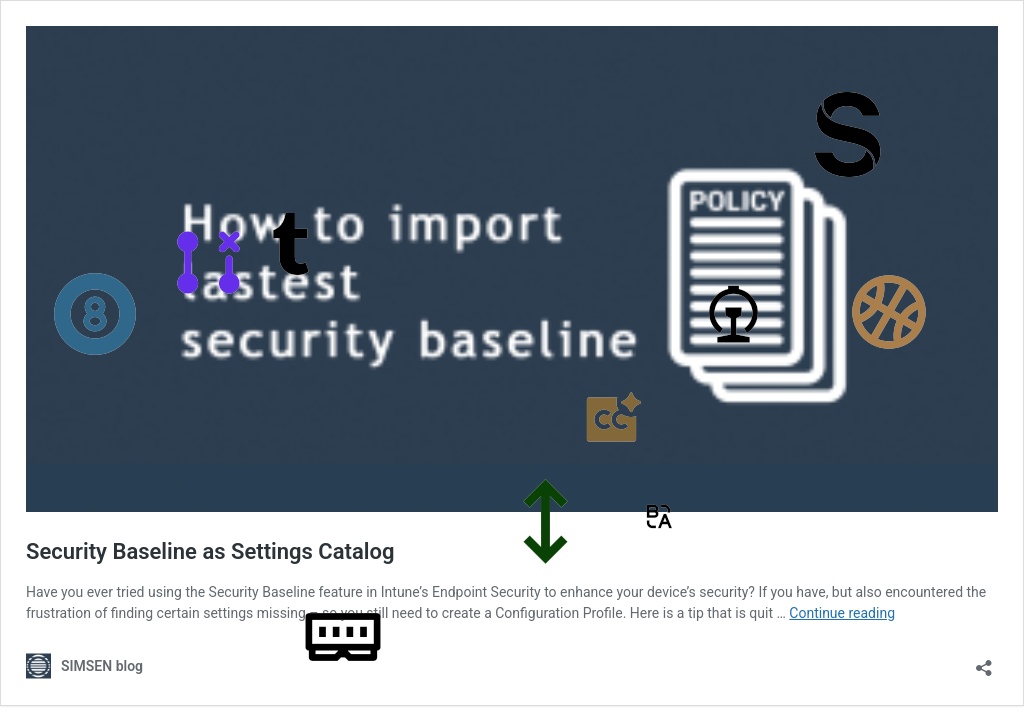 Image resolution: width=1024 pixels, height=720 pixels. What do you see at coordinates (611, 419) in the screenshot?
I see `enable AI-generated closed captions` at bounding box center [611, 419].